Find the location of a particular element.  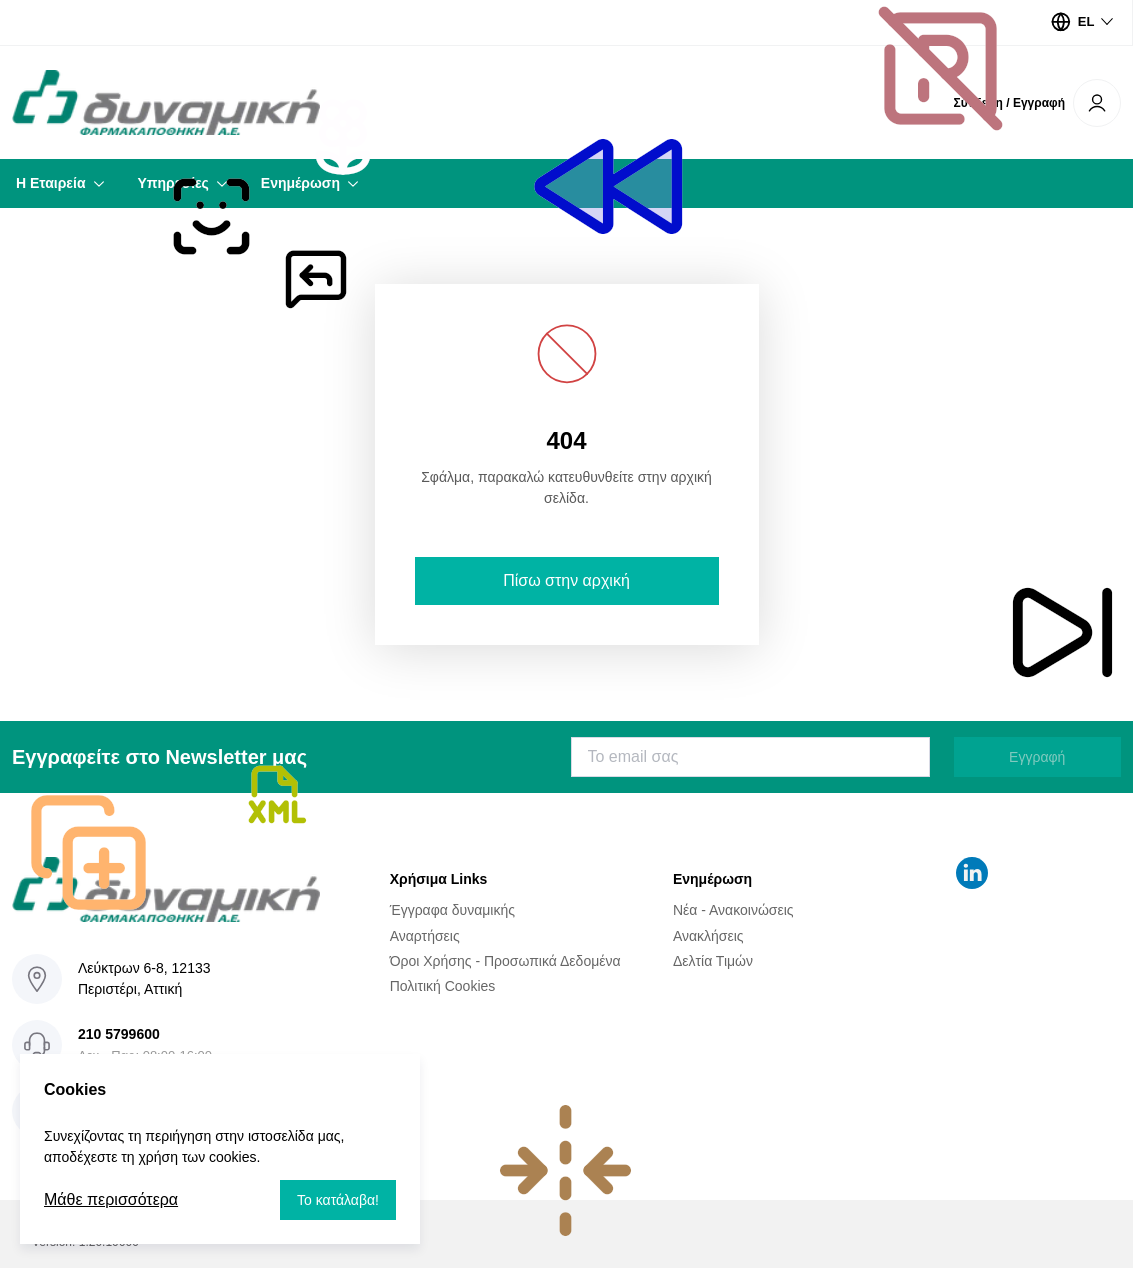

duplicate and add a new item is located at coordinates (88, 852).